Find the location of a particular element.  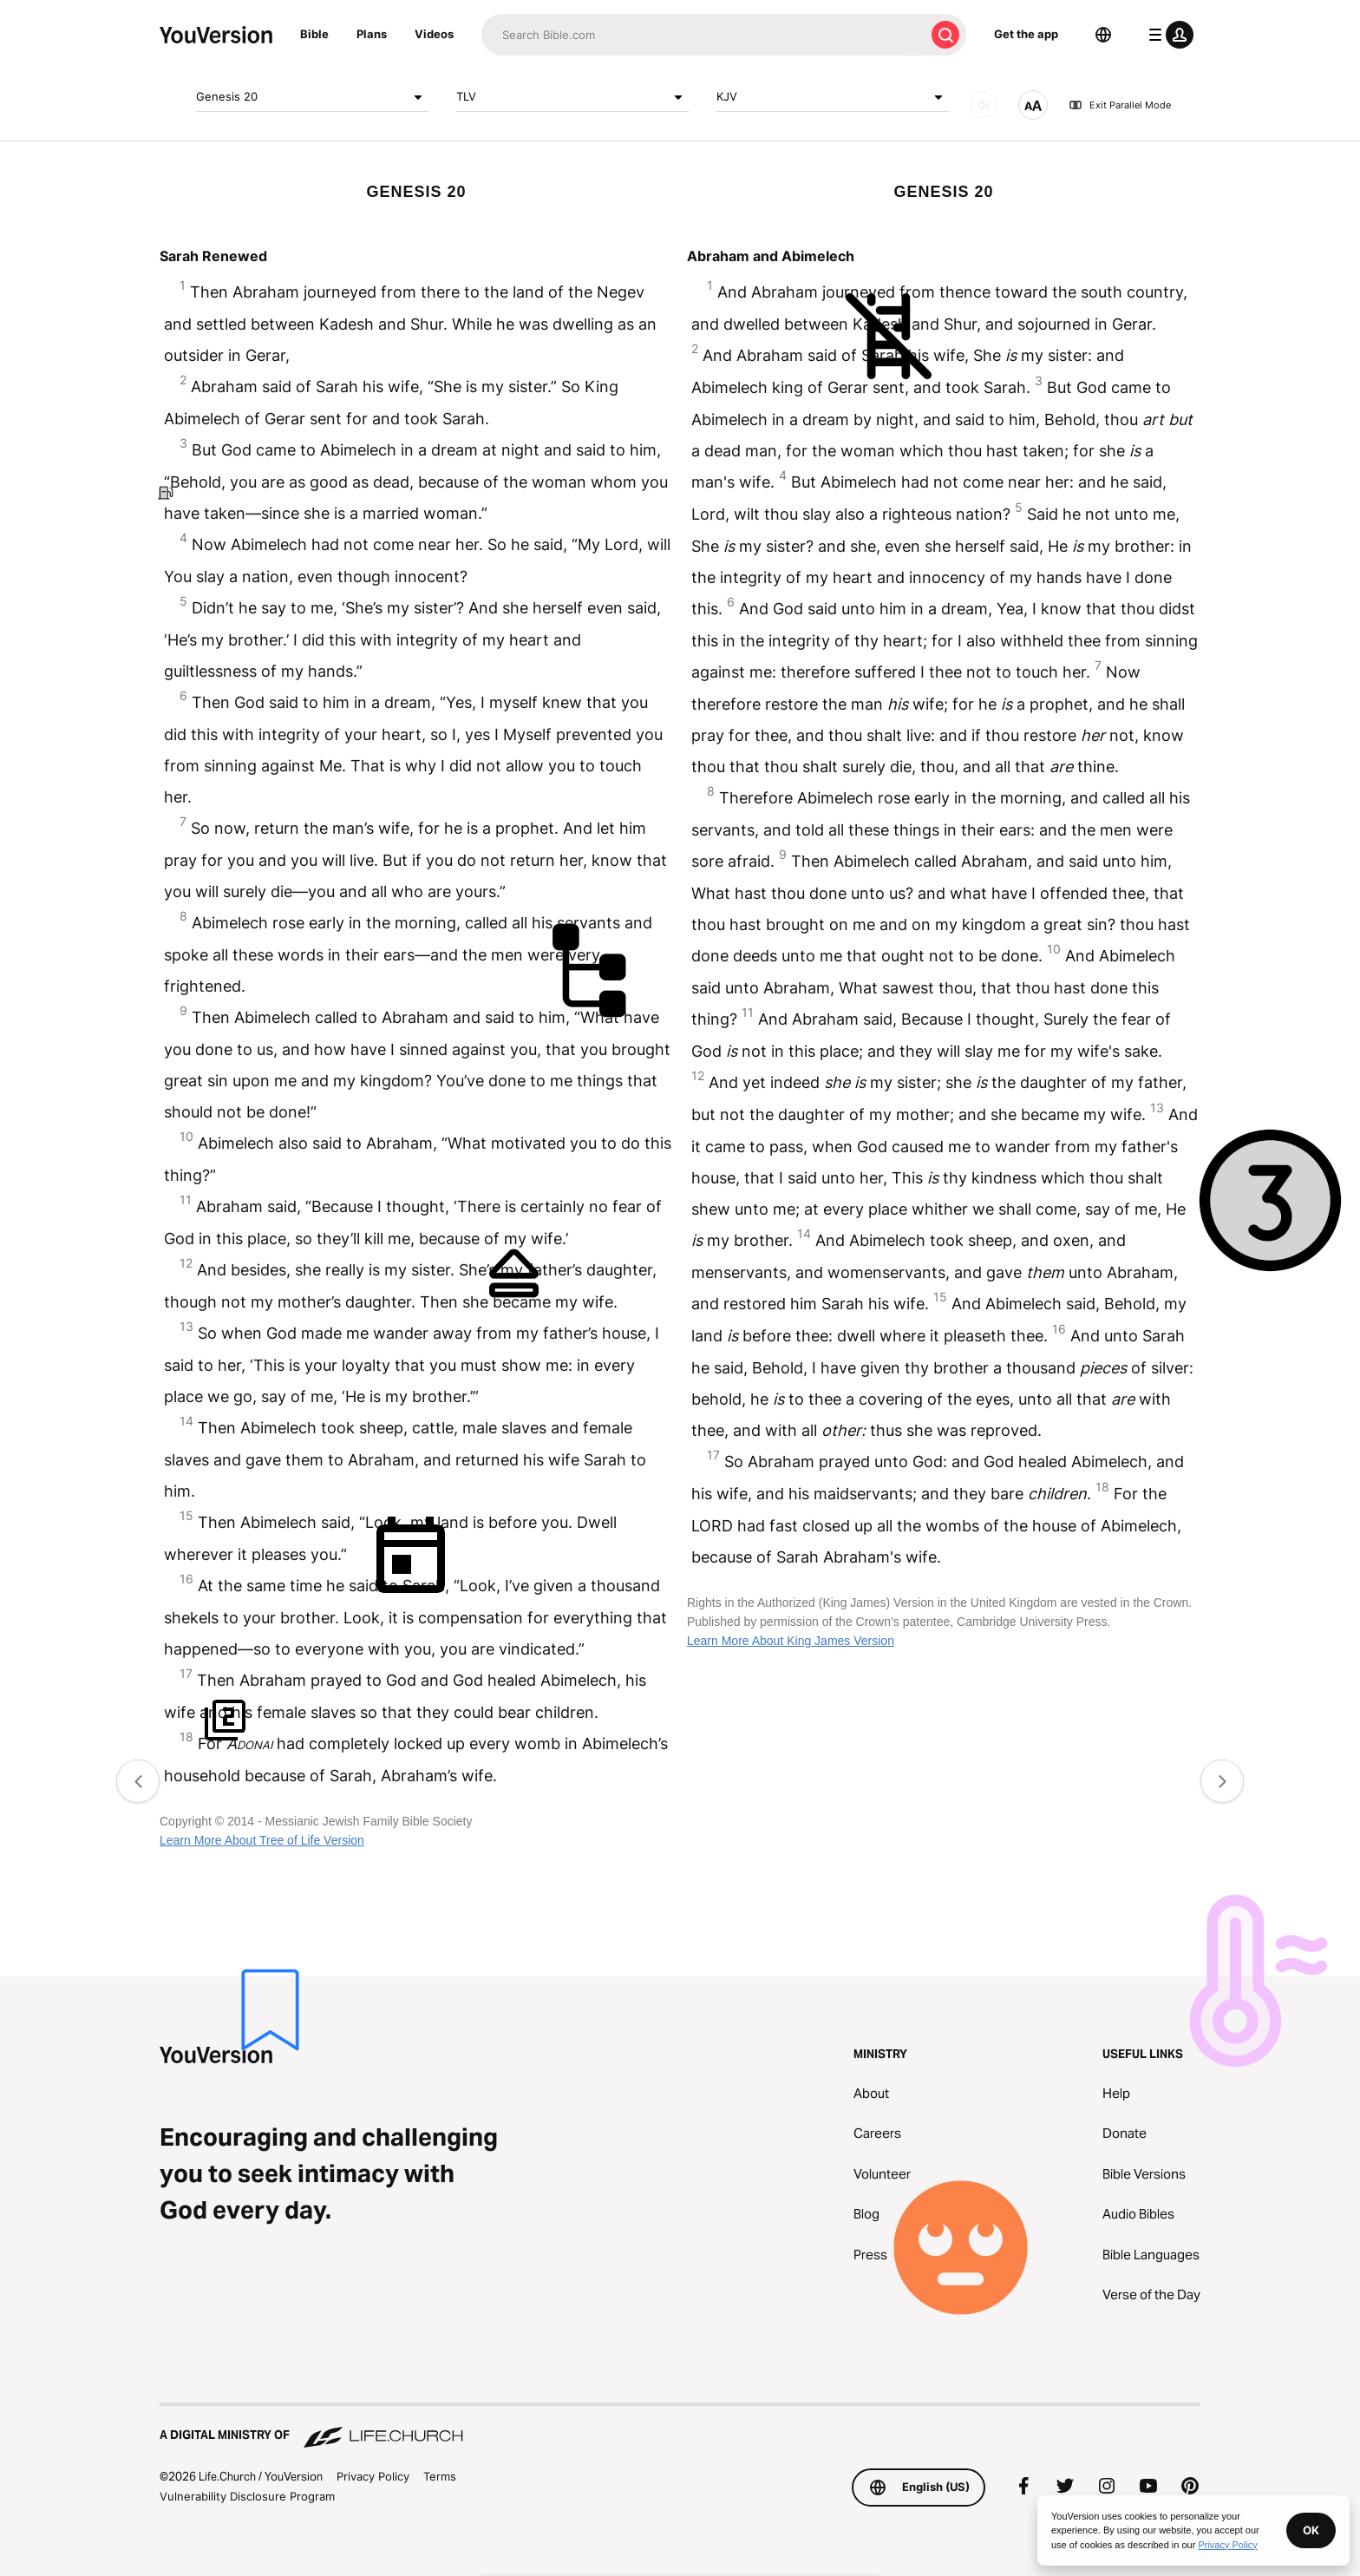

indicates second item in a layered stack or sequence is located at coordinates (225, 1720).